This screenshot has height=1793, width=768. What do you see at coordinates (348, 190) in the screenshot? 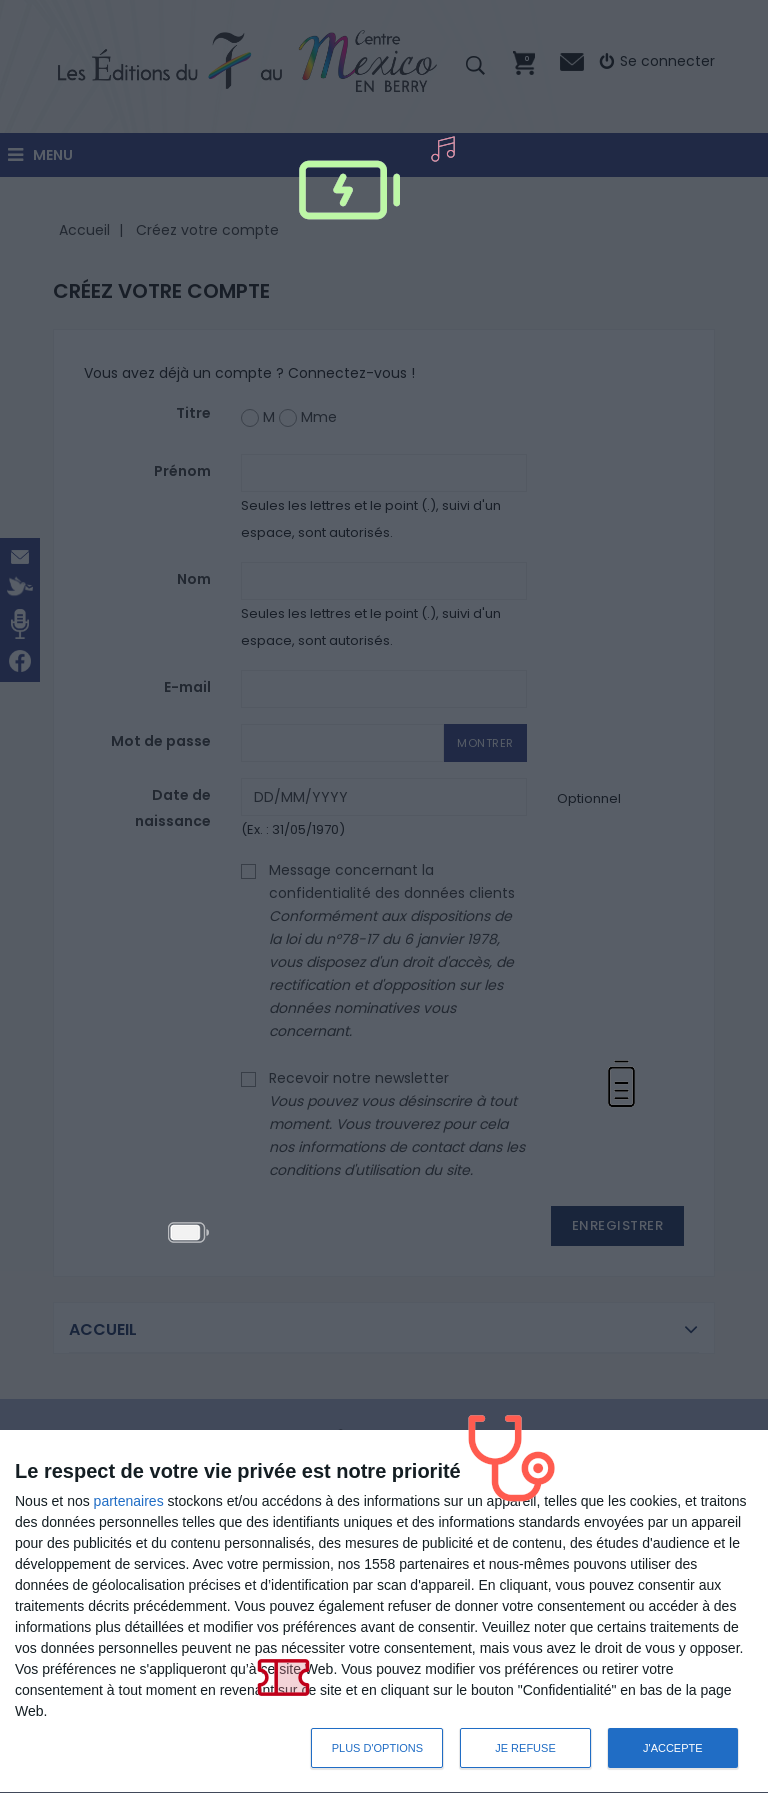
I see `indicates device is currently charging` at bounding box center [348, 190].